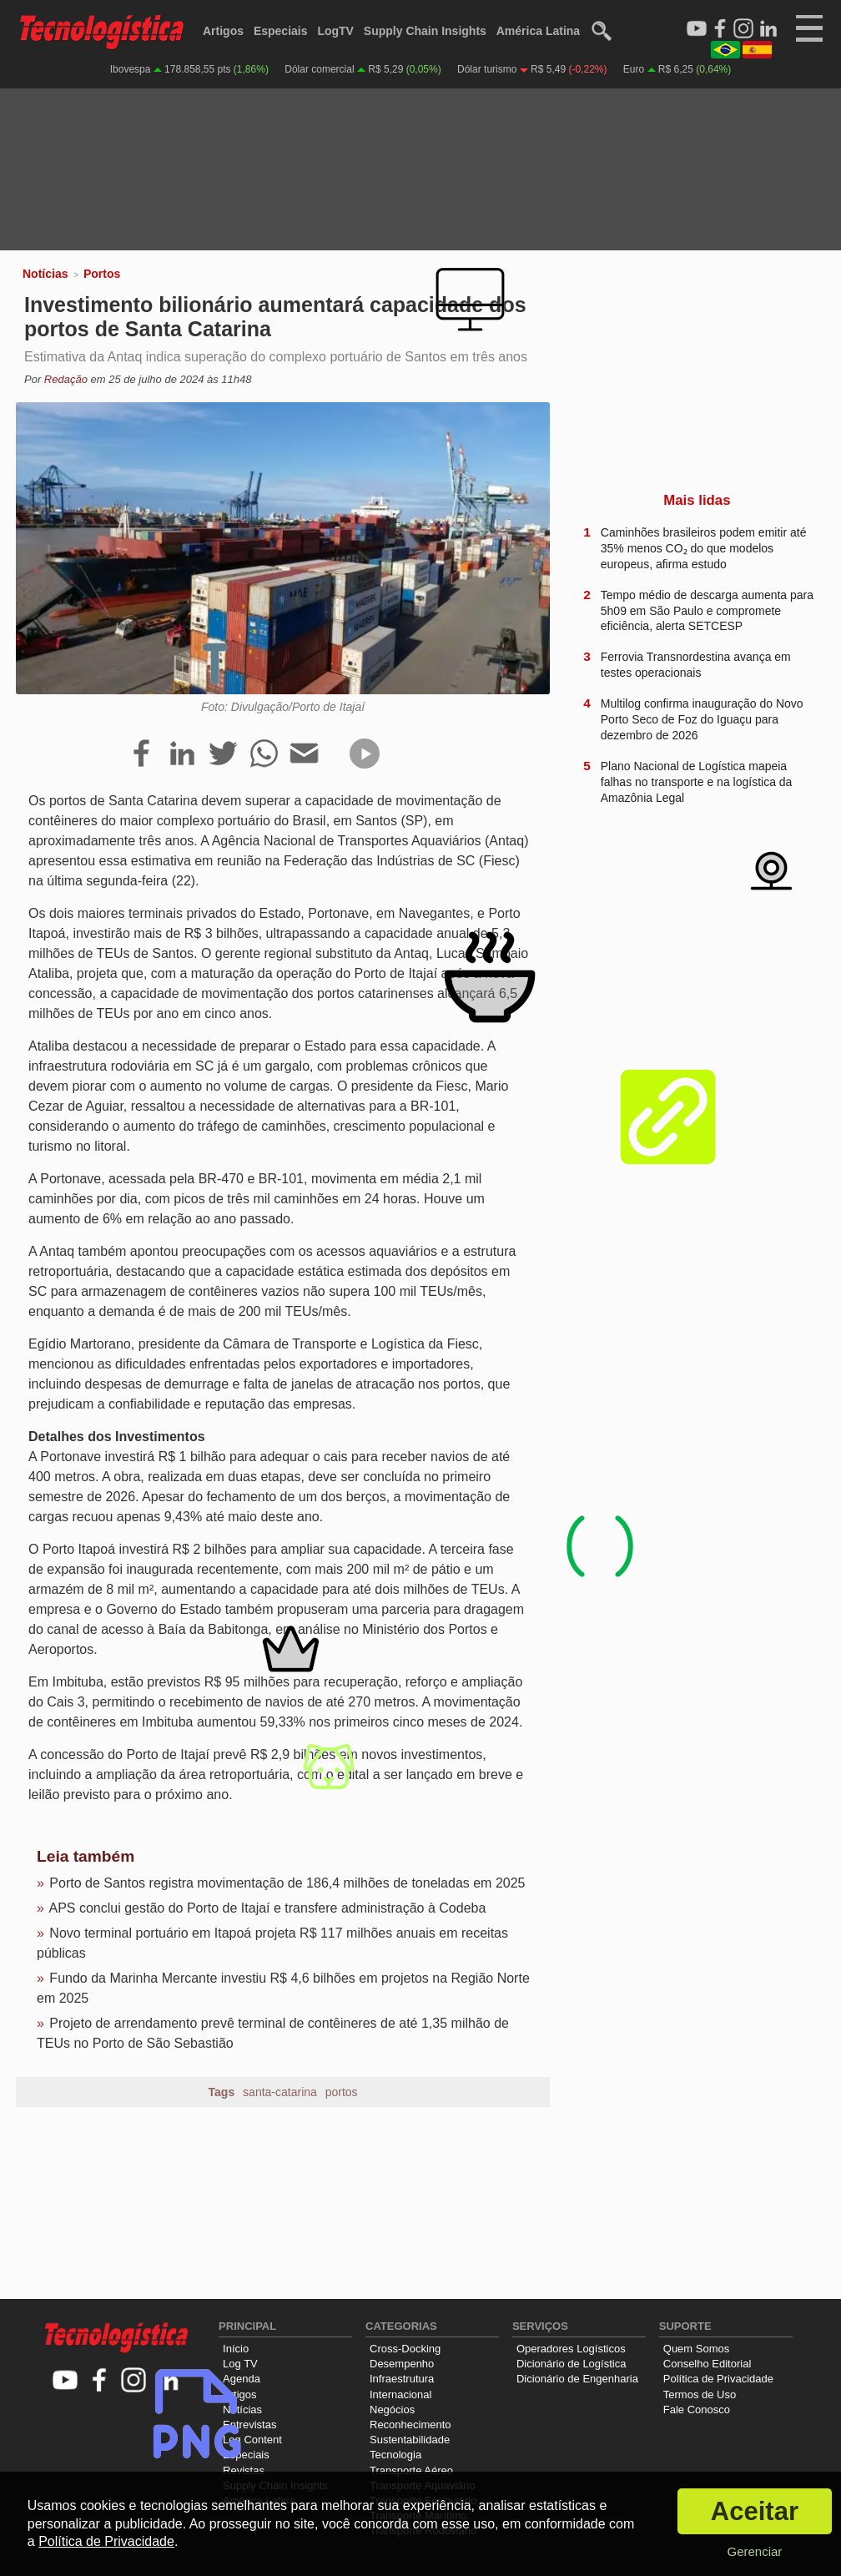 The image size is (841, 2576). What do you see at coordinates (196, 2417) in the screenshot?
I see `view or open a PNG image file` at bounding box center [196, 2417].